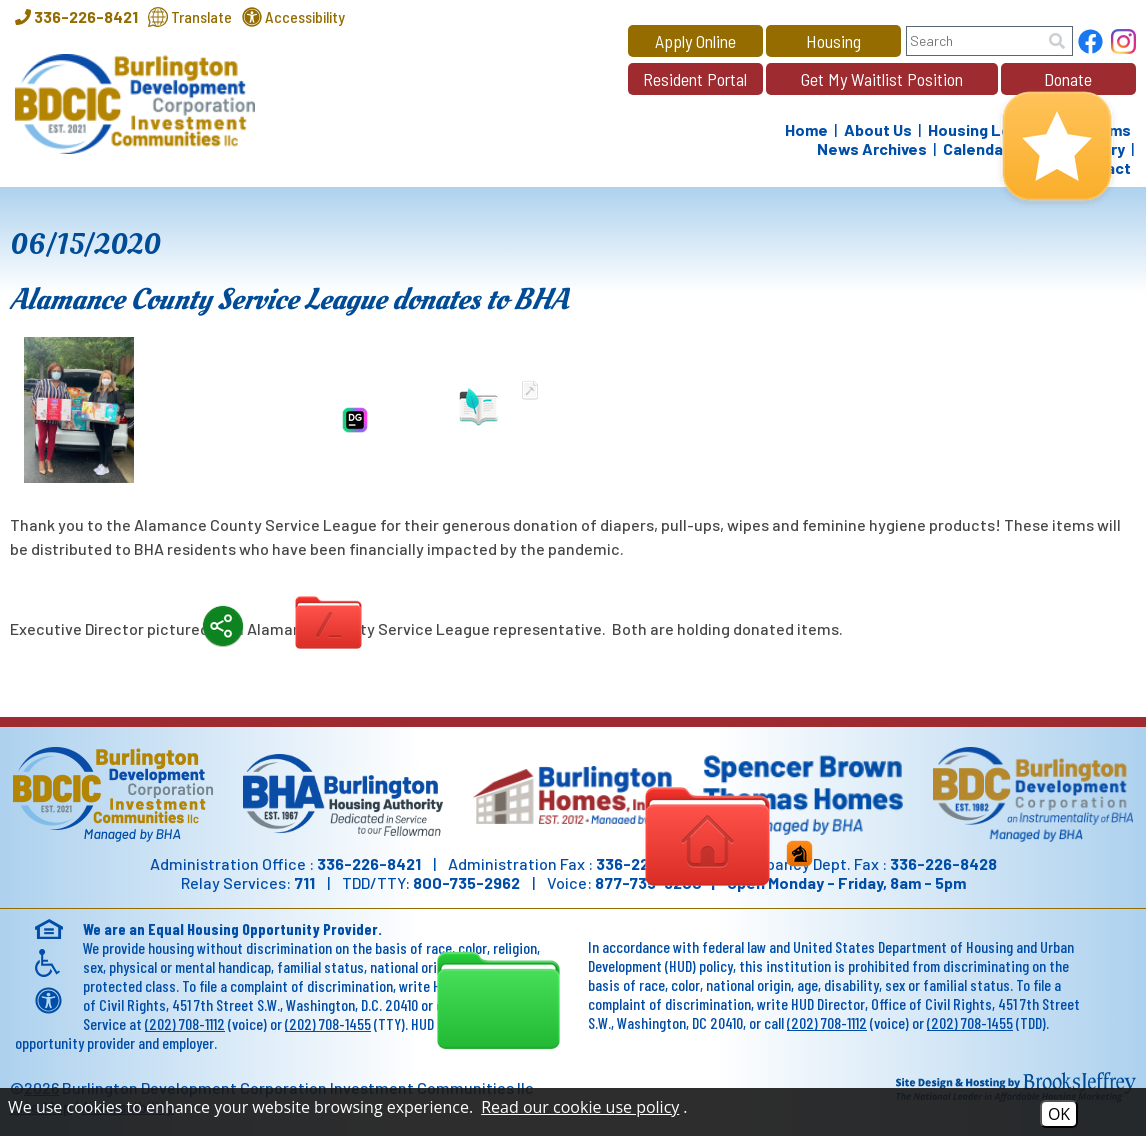 The height and width of the screenshot is (1136, 1146). I want to click on open folder to view contents, so click(498, 1000).